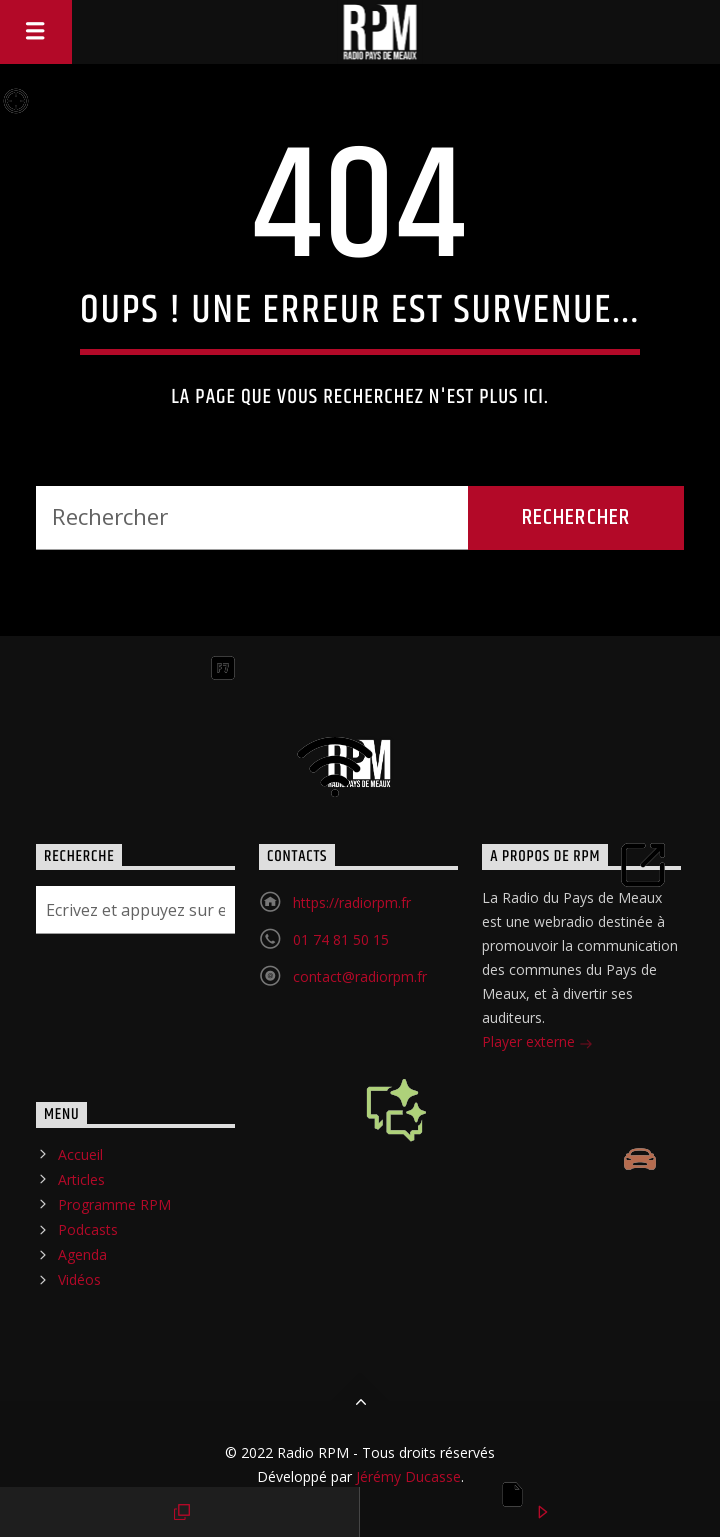 This screenshot has width=720, height=1537. What do you see at coordinates (394, 1110) in the screenshot?
I see `start an AI-powered conversation` at bounding box center [394, 1110].